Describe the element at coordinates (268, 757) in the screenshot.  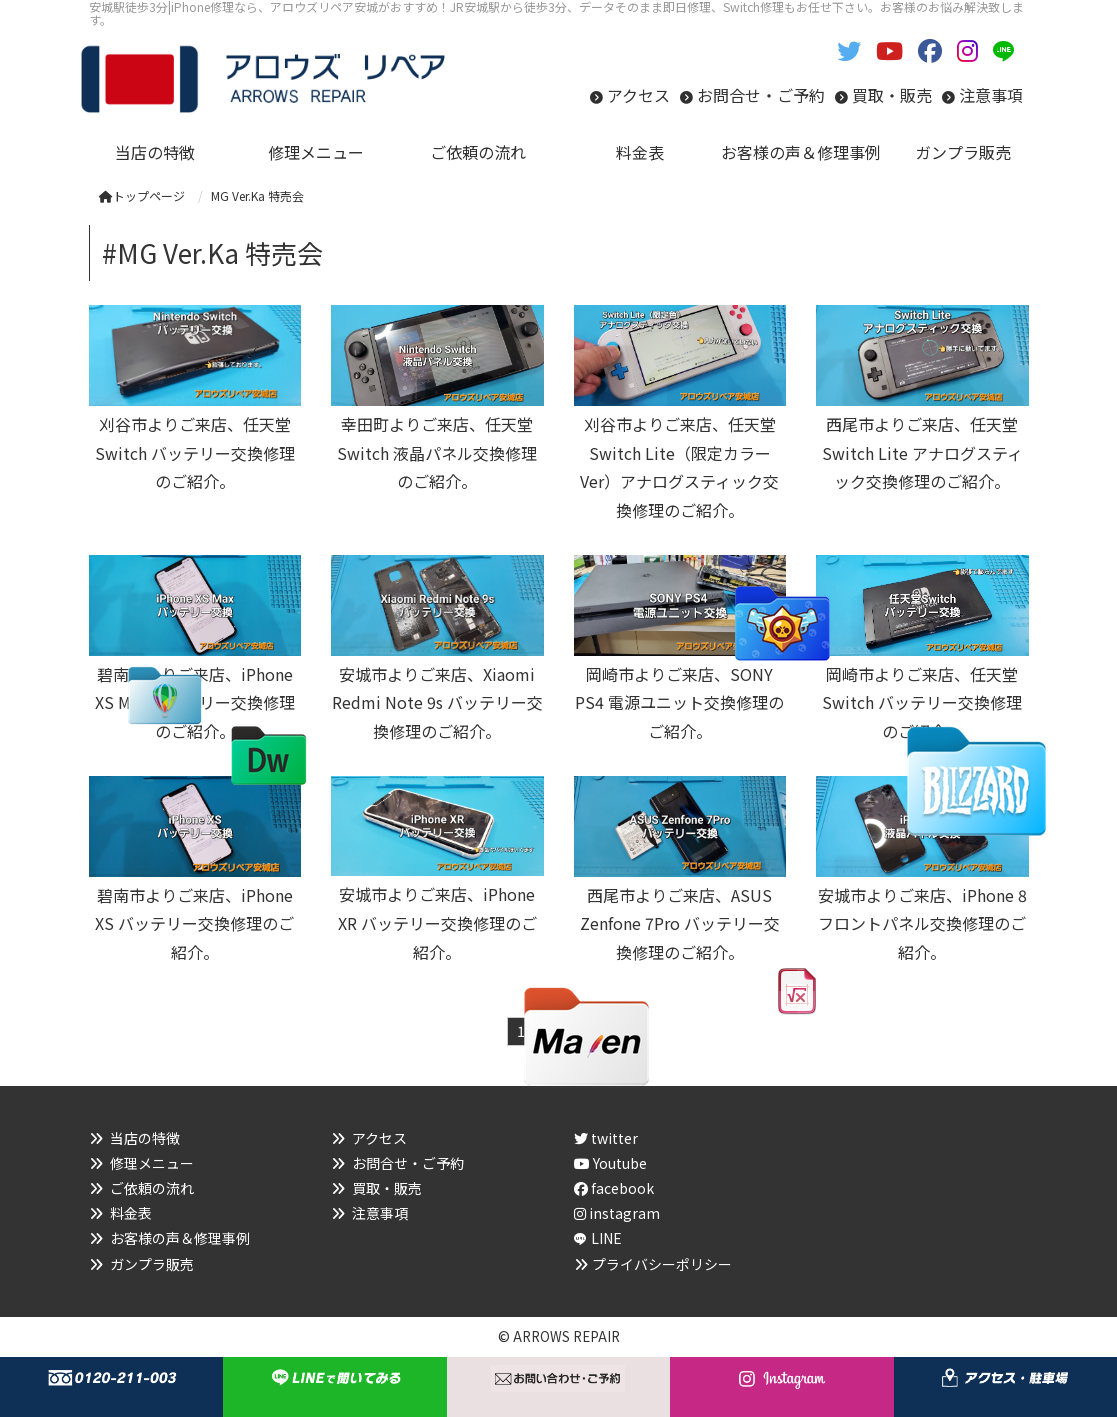
I see `folder containing Adobe Dreamweaver project files` at that location.